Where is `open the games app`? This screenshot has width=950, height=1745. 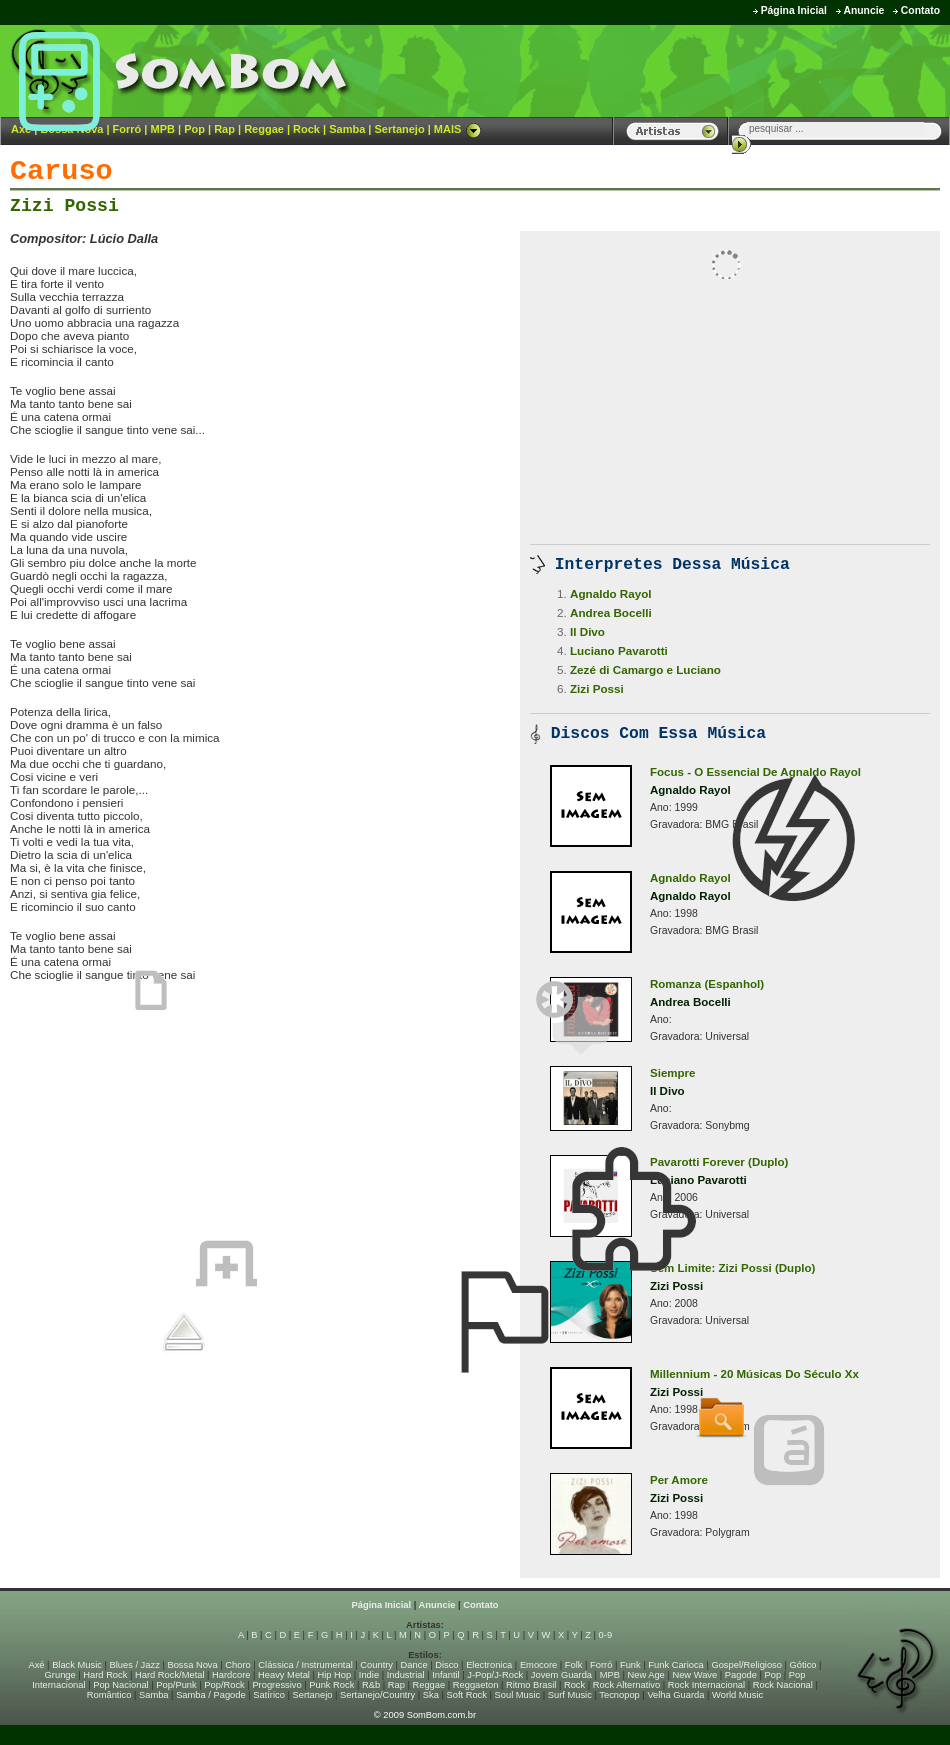 open the games app is located at coordinates (62, 81).